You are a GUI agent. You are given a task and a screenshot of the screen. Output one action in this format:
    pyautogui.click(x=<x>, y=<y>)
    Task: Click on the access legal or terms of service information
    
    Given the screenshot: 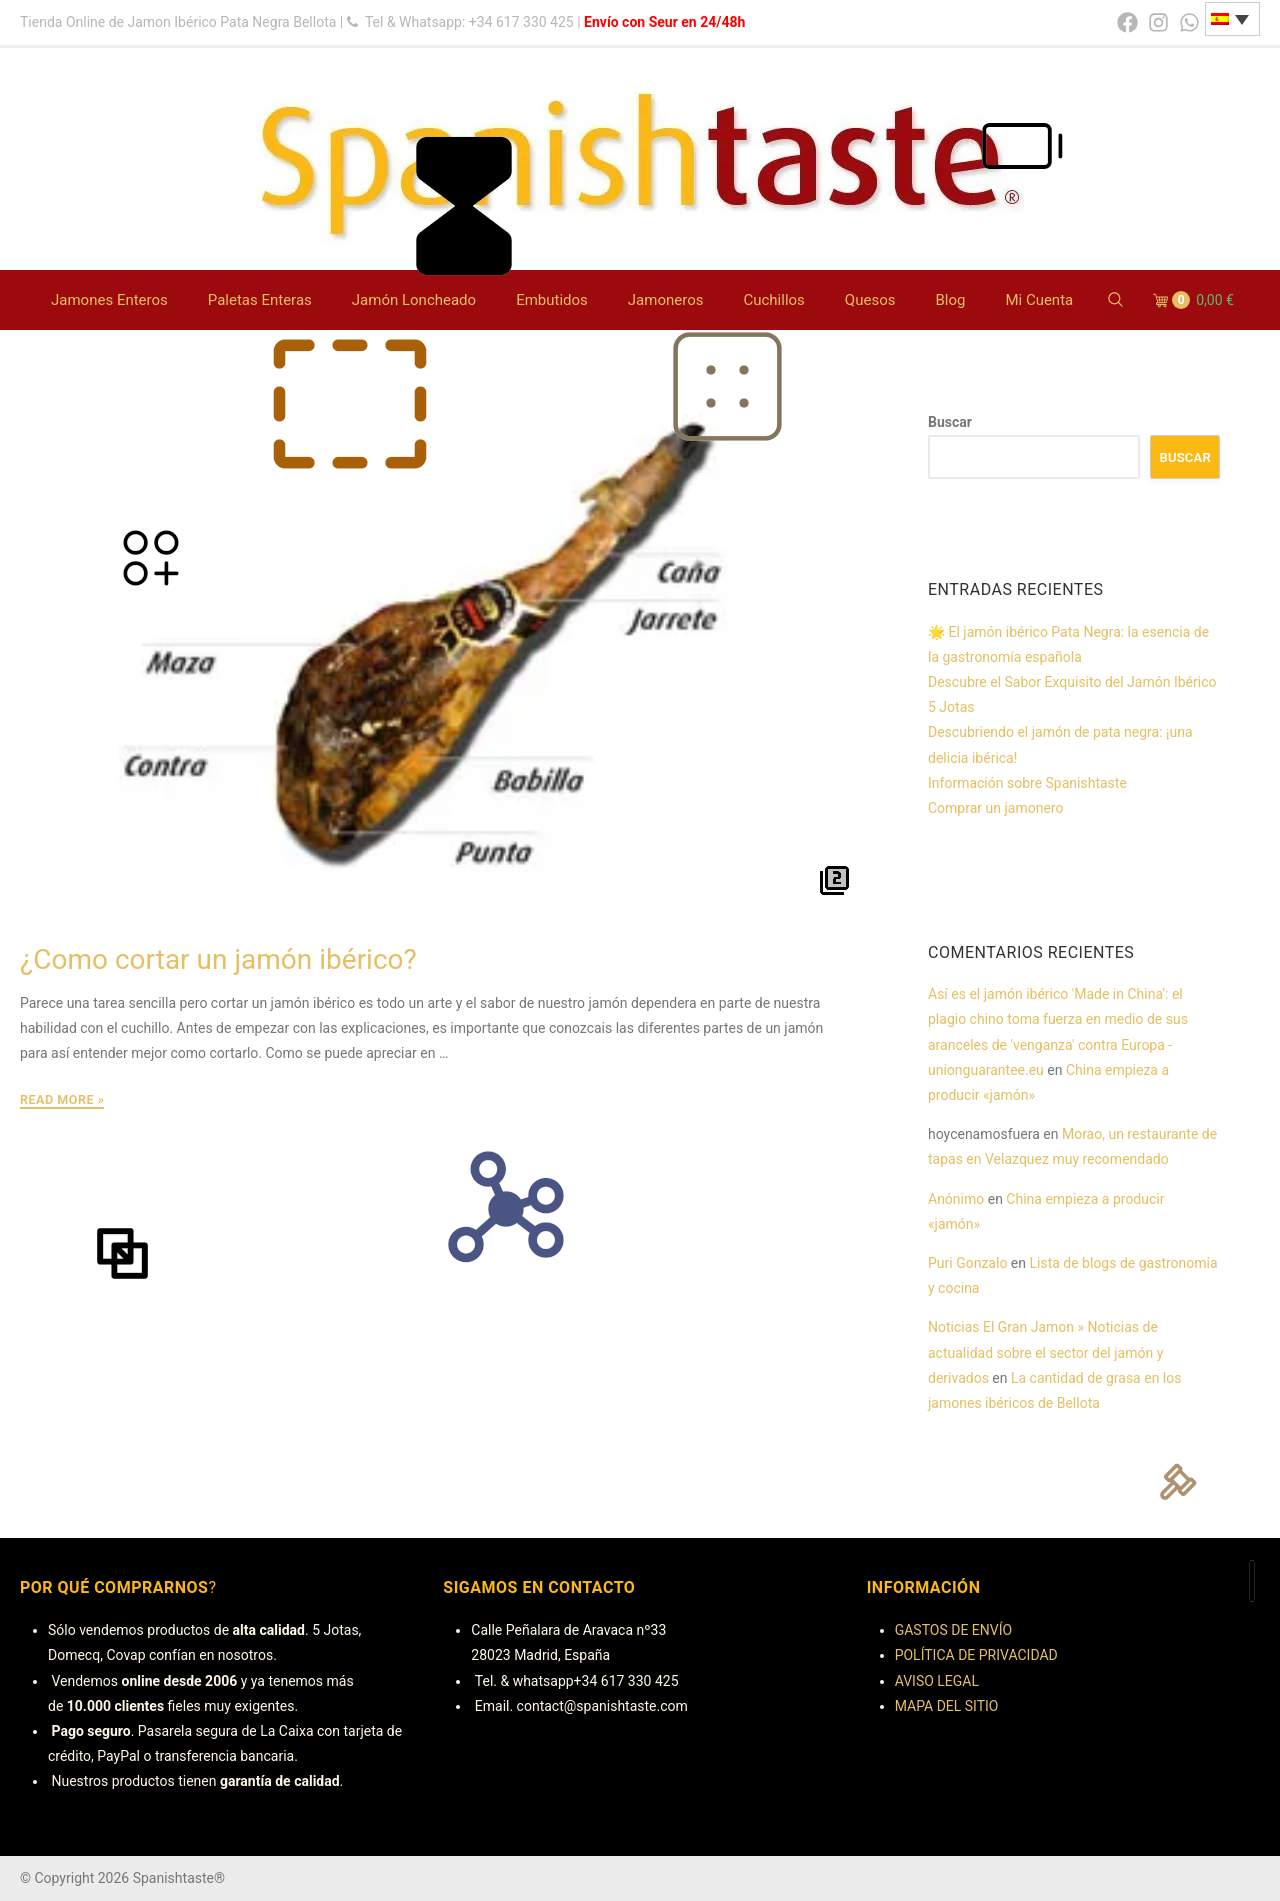 What is the action you would take?
    pyautogui.click(x=1177, y=1483)
    